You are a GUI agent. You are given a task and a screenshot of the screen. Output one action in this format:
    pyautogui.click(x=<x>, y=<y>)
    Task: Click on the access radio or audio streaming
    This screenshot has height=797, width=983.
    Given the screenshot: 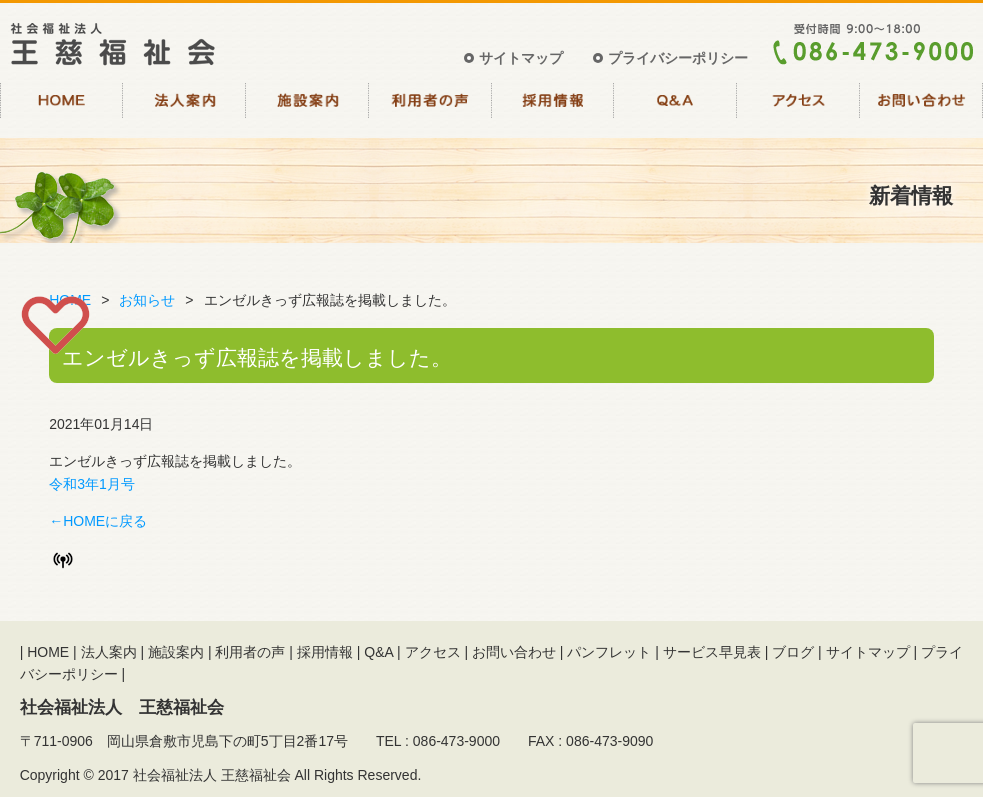 What is the action you would take?
    pyautogui.click(x=63, y=560)
    